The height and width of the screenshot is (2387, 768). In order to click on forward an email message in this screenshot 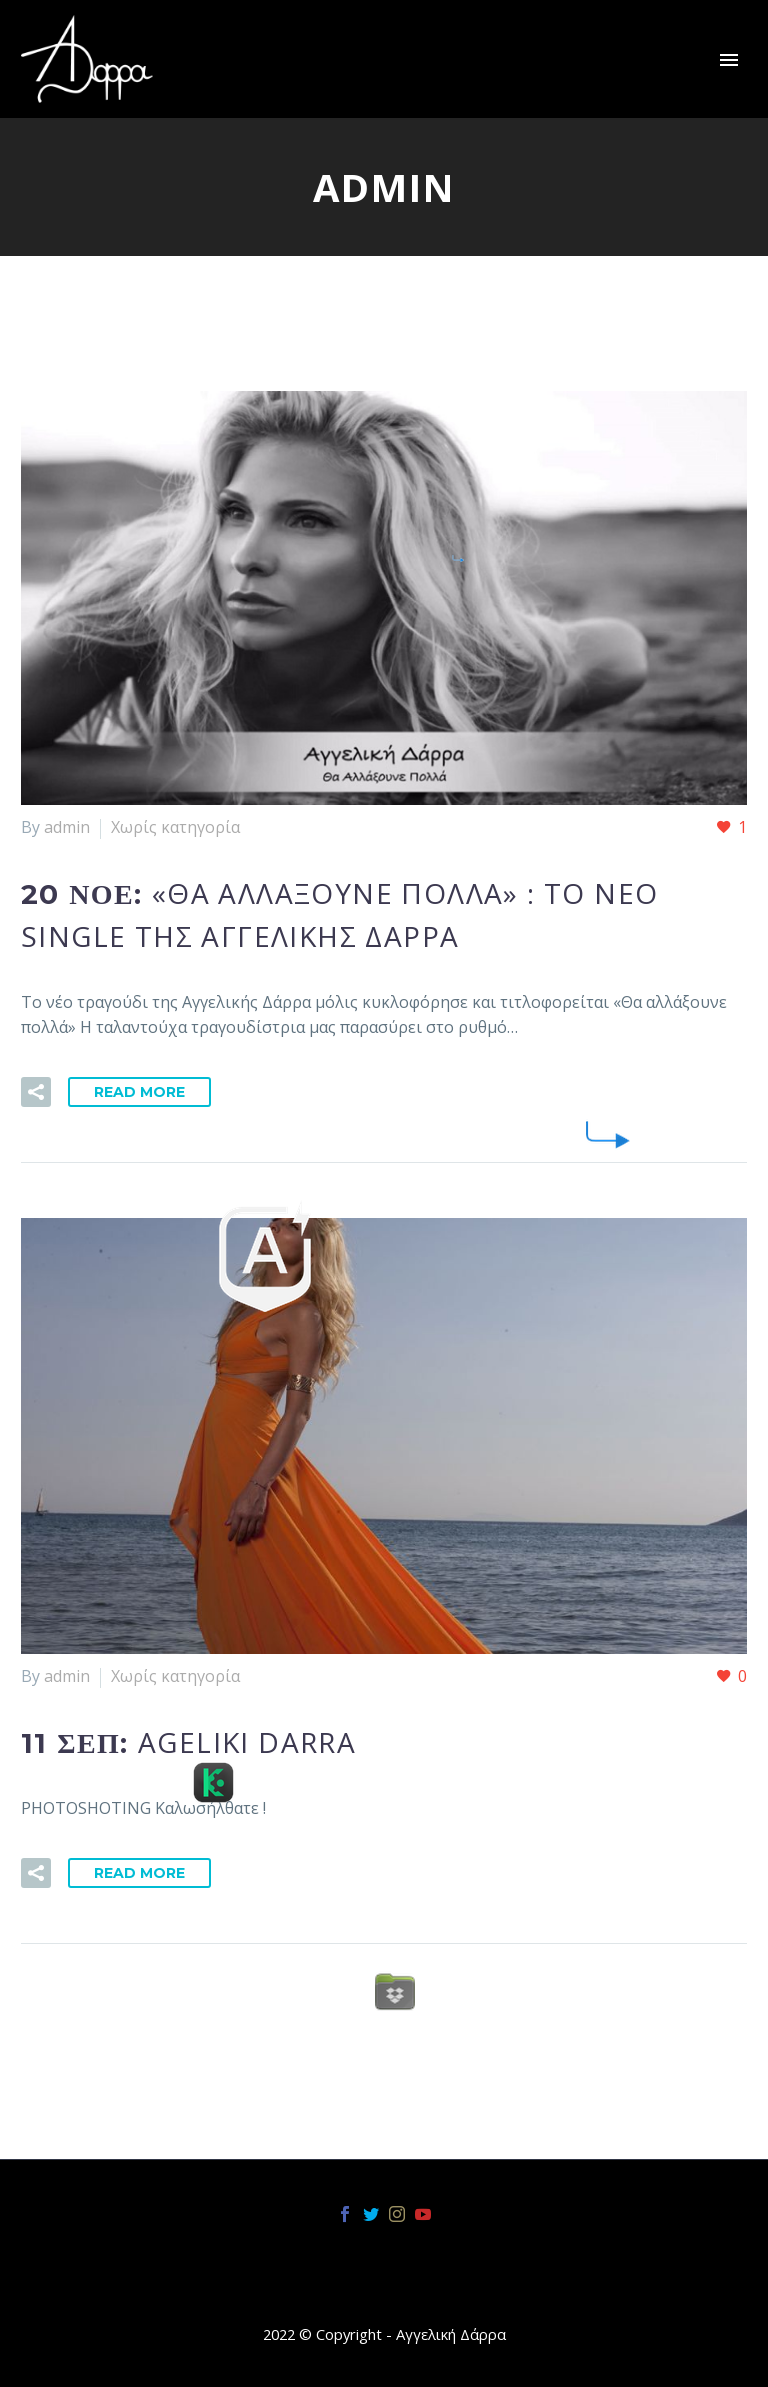, I will do `click(458, 558)`.